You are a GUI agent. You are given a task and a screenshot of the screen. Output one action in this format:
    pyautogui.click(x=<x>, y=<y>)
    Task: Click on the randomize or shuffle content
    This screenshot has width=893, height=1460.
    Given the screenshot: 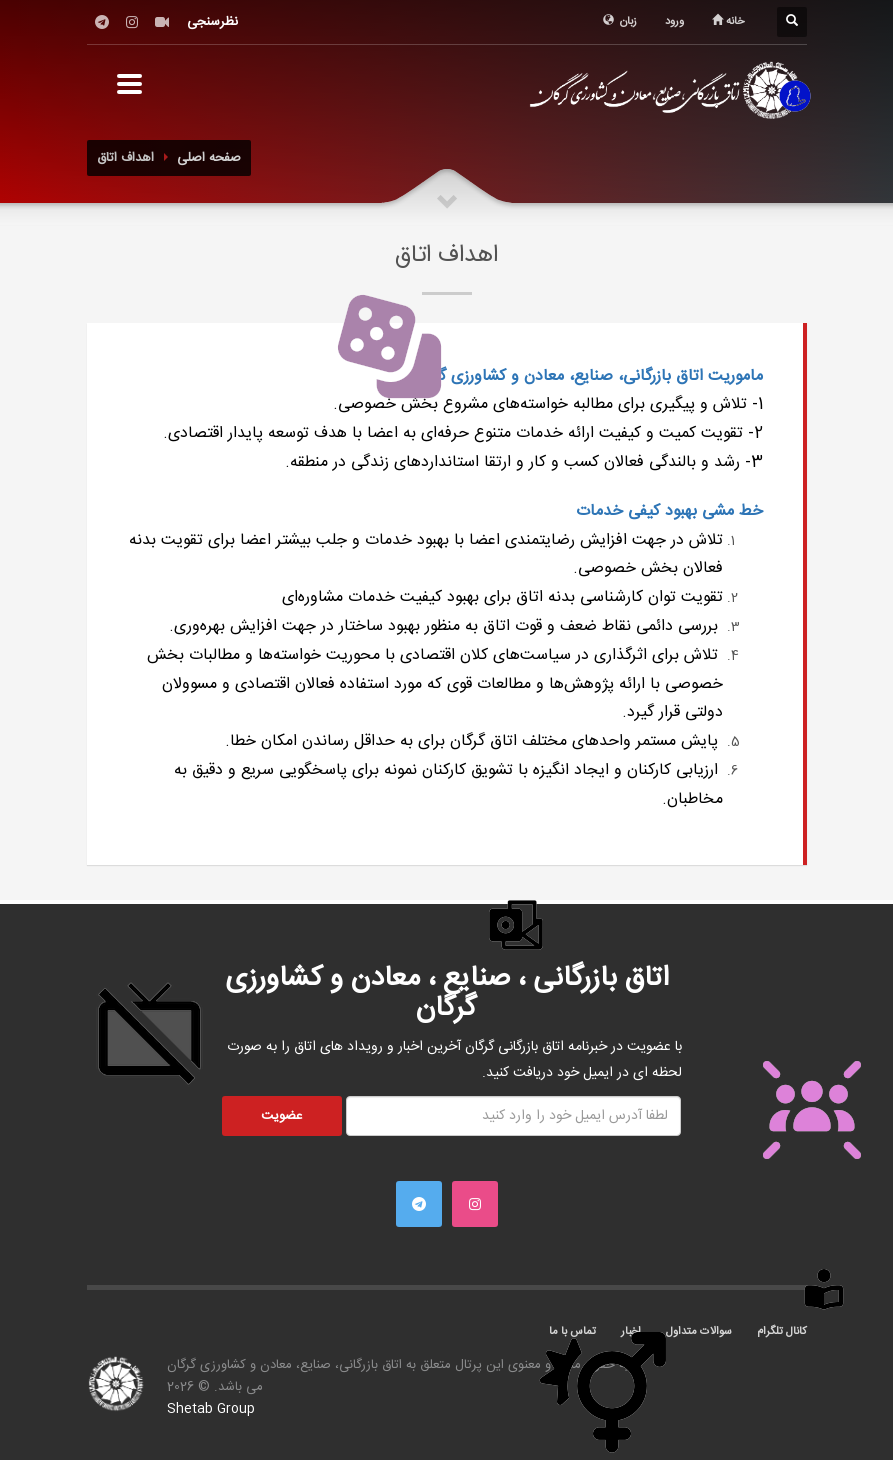 What is the action you would take?
    pyautogui.click(x=389, y=346)
    